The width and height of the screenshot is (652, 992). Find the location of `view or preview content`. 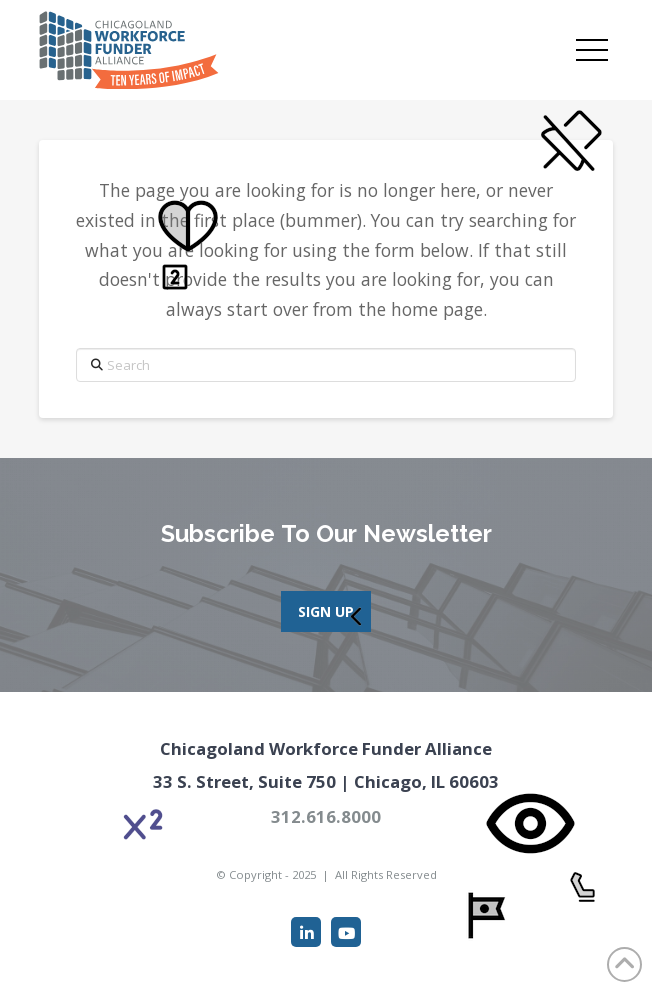

view or preview content is located at coordinates (530, 823).